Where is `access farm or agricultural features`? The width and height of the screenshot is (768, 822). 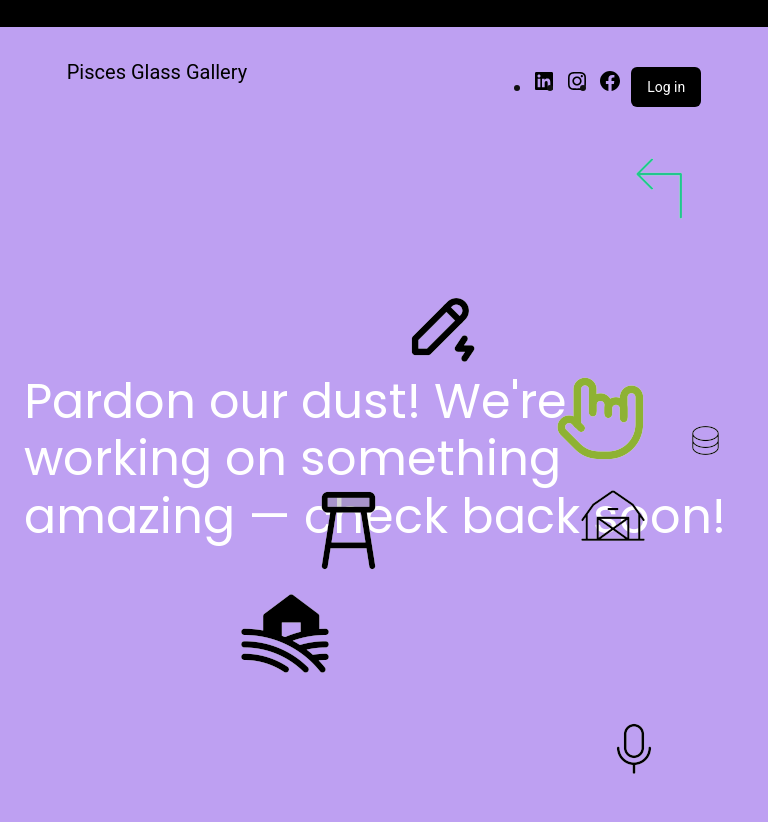 access farm or agricultural features is located at coordinates (285, 635).